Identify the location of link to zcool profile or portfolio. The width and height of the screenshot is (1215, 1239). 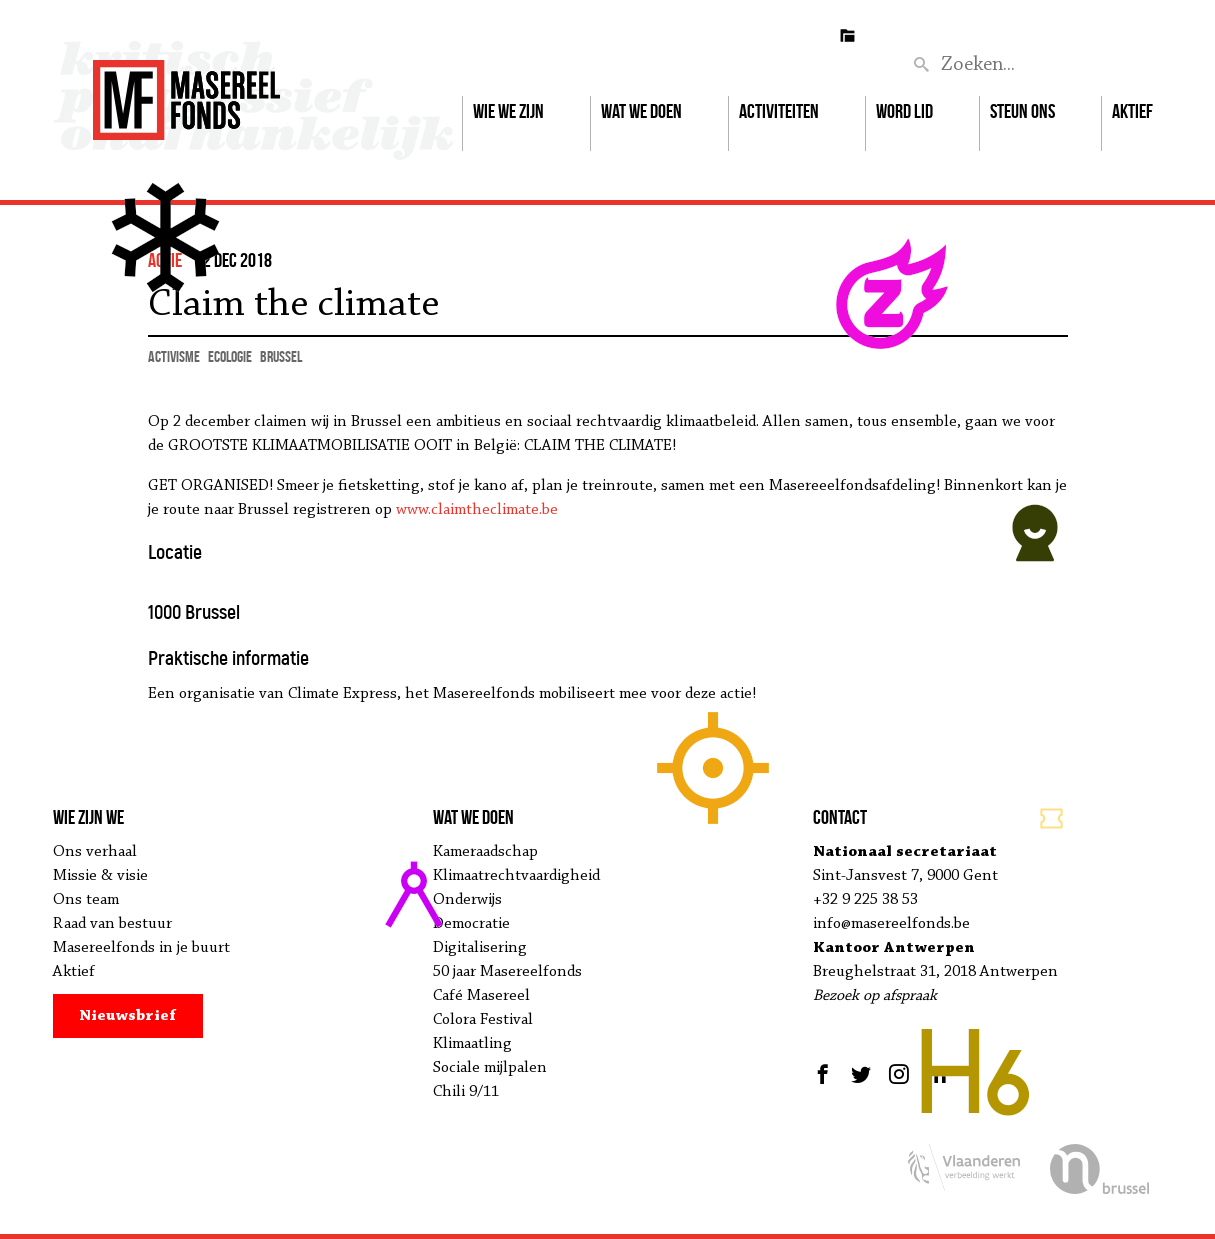
(892, 294).